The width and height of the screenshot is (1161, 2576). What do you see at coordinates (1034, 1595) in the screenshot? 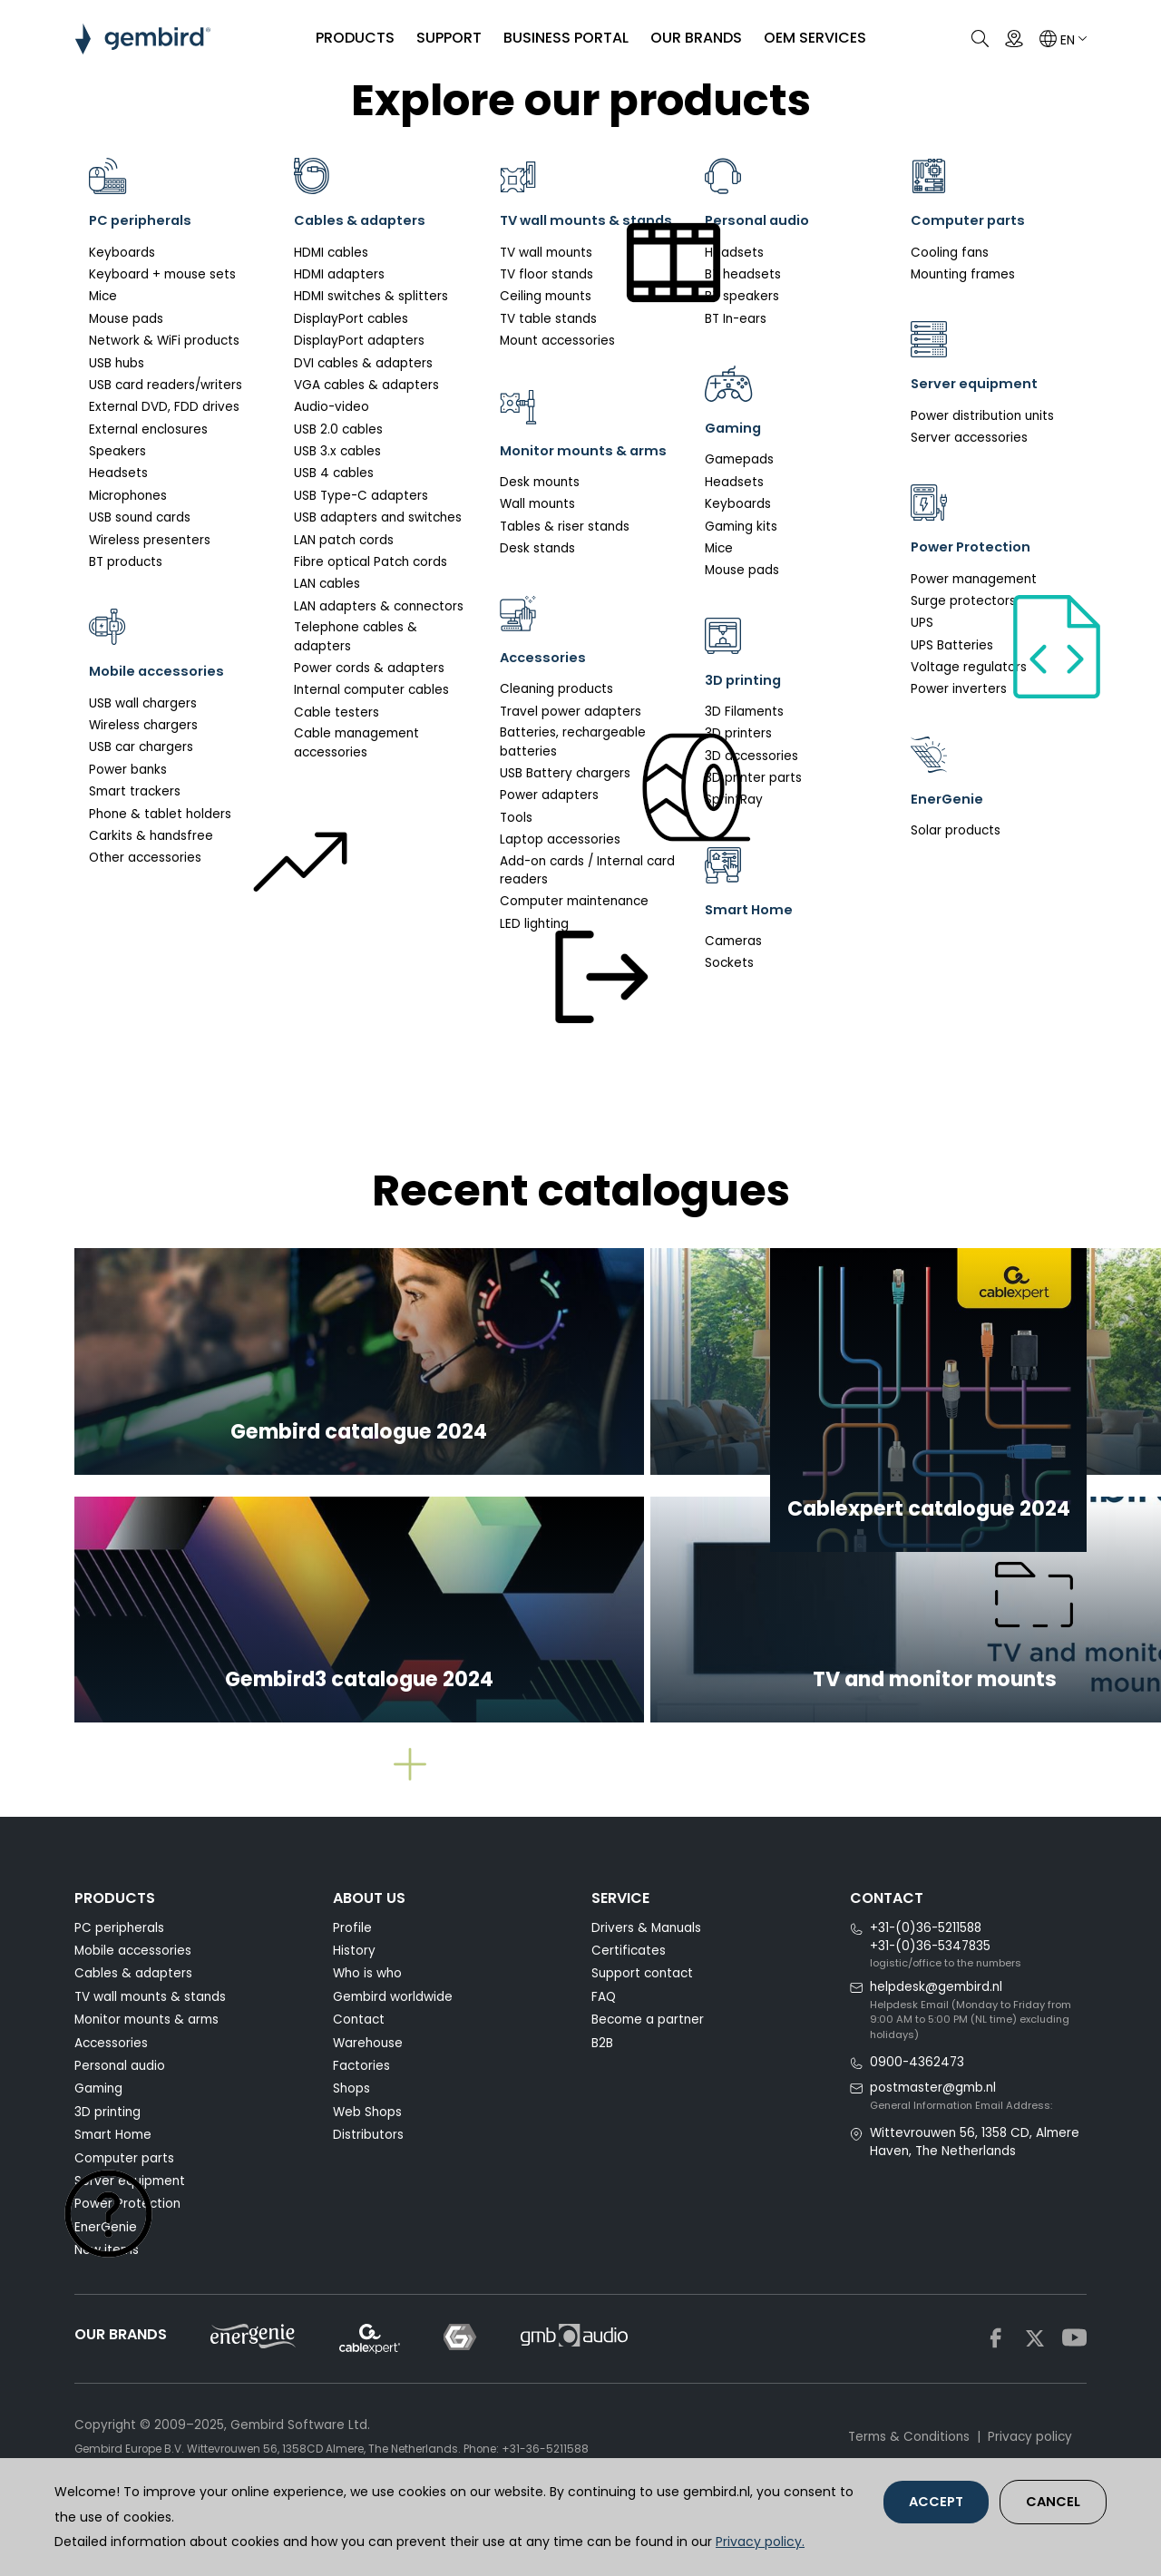
I see `create a new folder` at bounding box center [1034, 1595].